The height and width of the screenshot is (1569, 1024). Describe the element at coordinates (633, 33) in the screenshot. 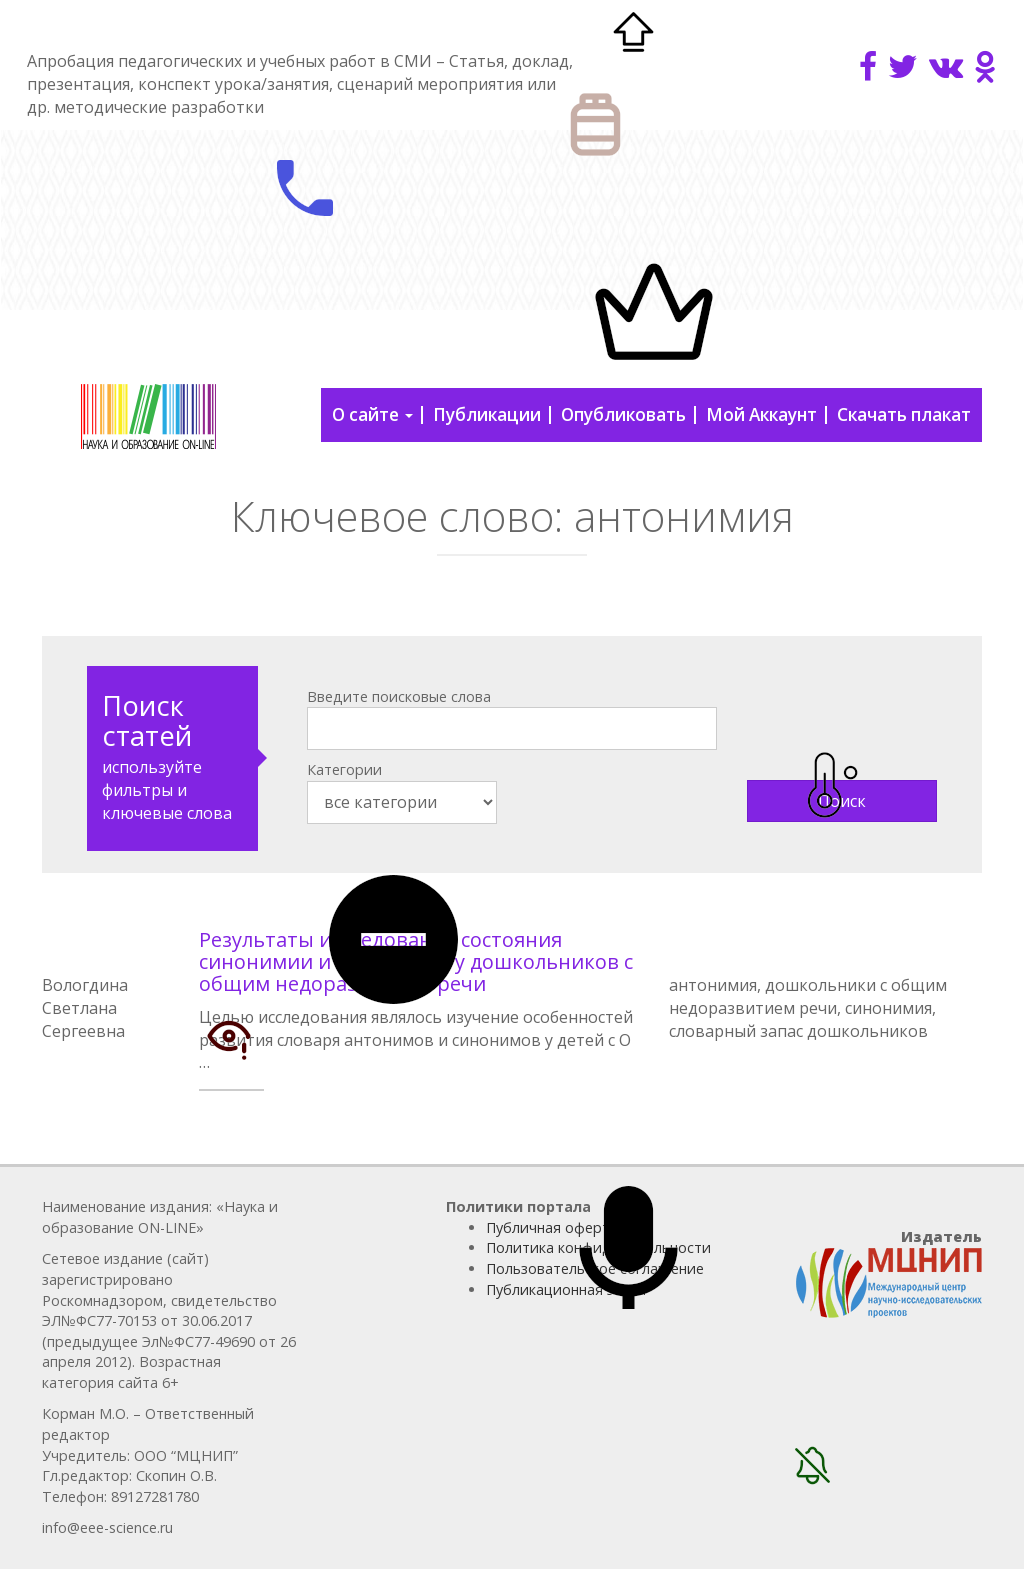

I see `upload a file or document` at that location.